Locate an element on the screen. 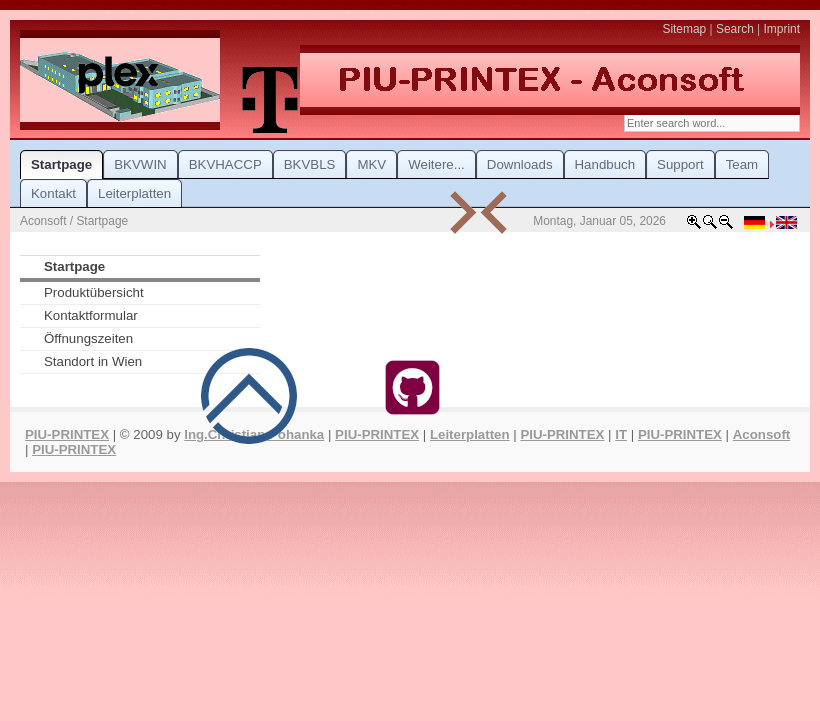  open the Plex media streaming app is located at coordinates (119, 75).